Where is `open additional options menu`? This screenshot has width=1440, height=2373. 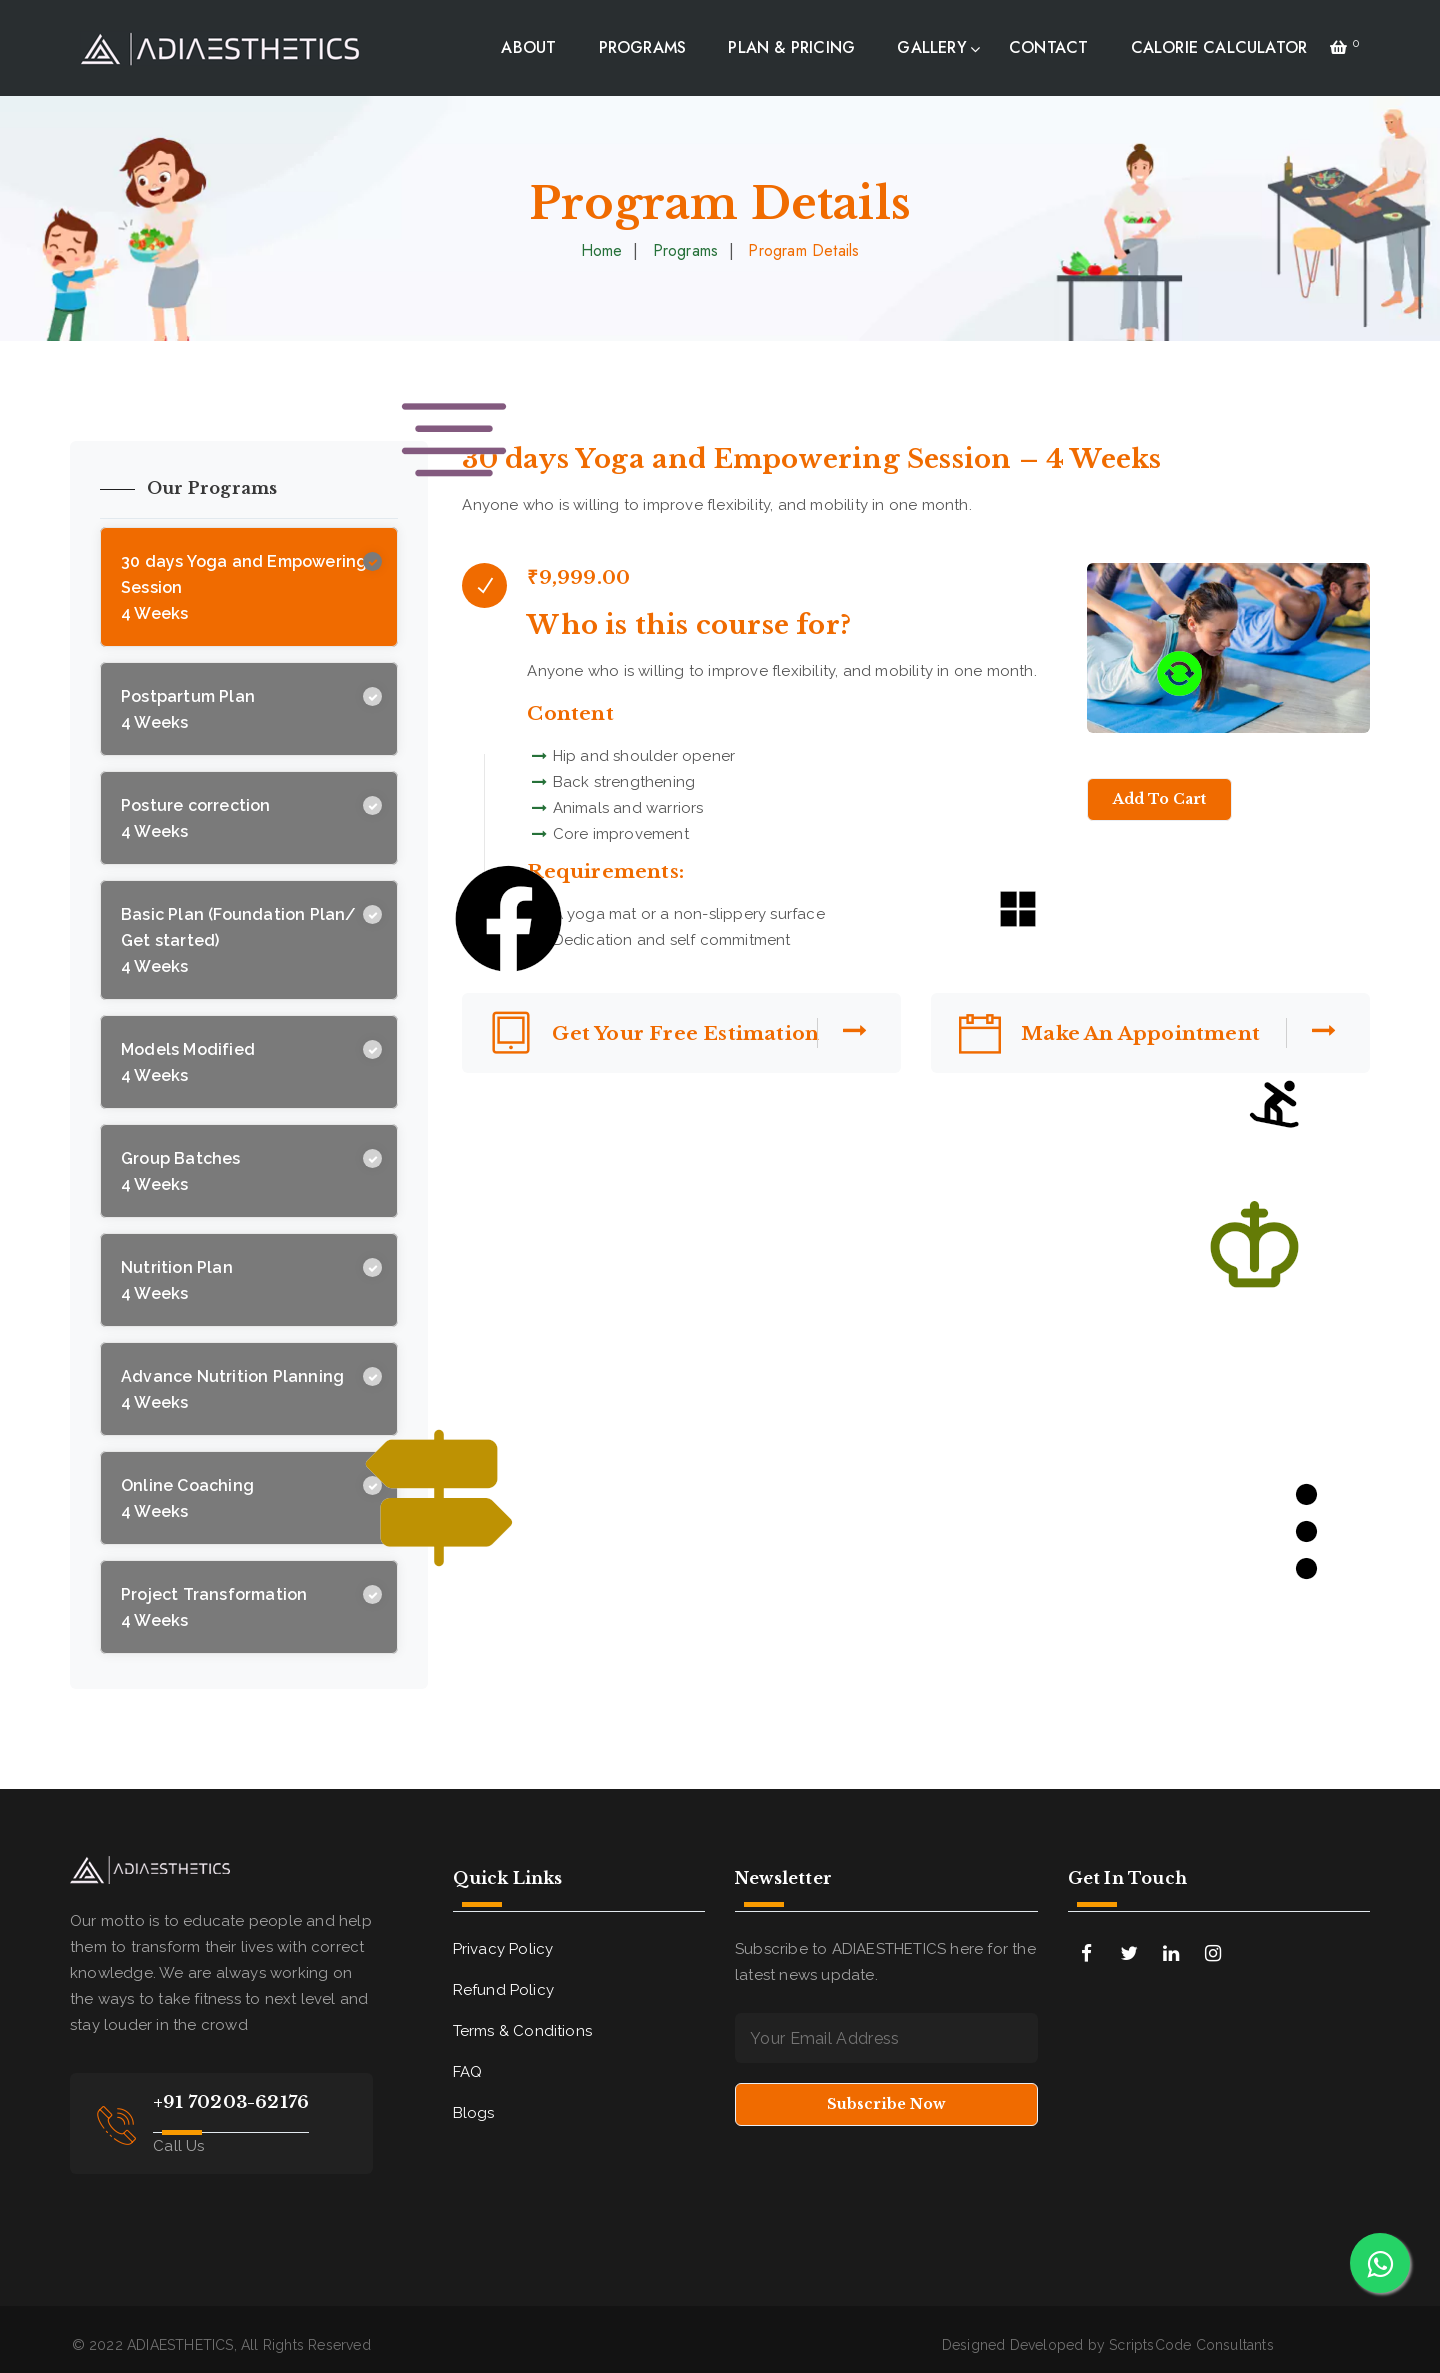
open additional options menu is located at coordinates (1306, 1531).